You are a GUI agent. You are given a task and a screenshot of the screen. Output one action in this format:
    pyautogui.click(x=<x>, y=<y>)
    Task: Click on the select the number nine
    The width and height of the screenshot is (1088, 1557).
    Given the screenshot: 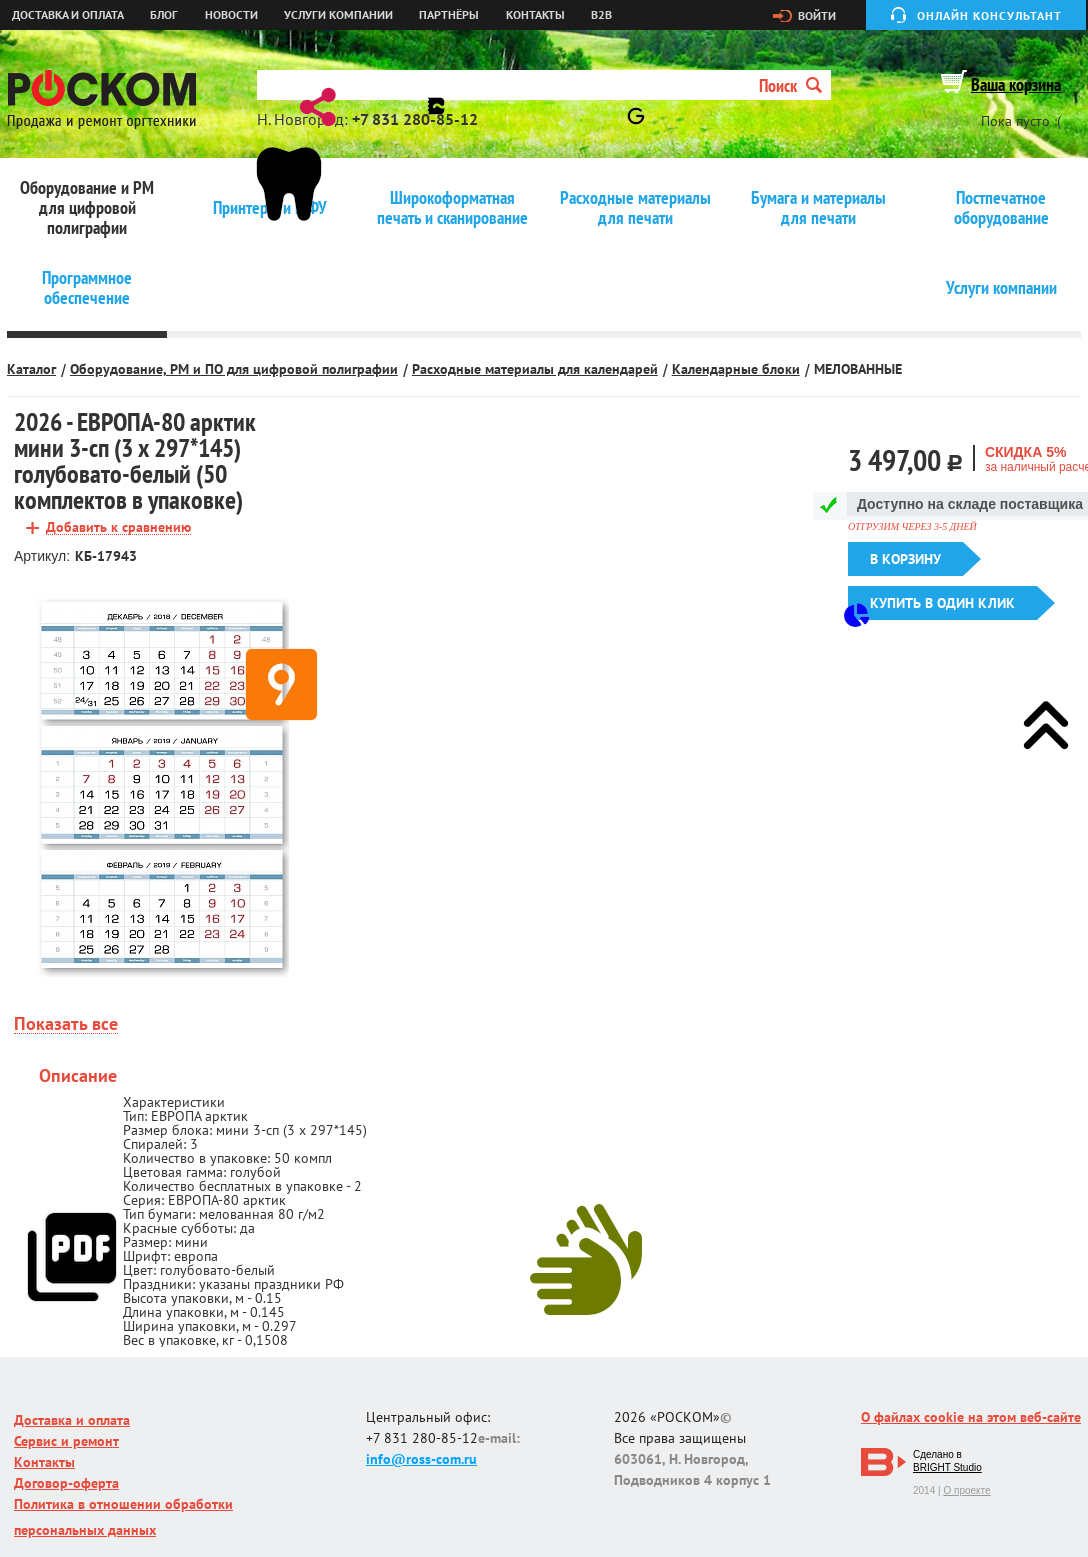 What is the action you would take?
    pyautogui.click(x=281, y=684)
    